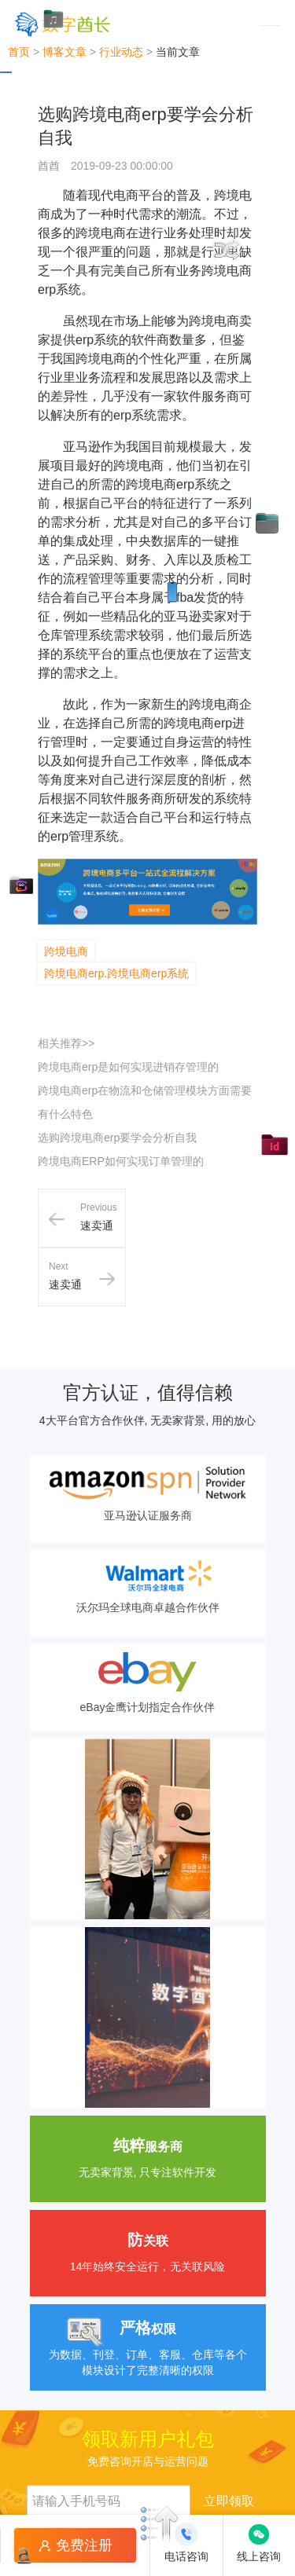  I want to click on indicates a valid drop target for moving files into this folder, so click(267, 522).